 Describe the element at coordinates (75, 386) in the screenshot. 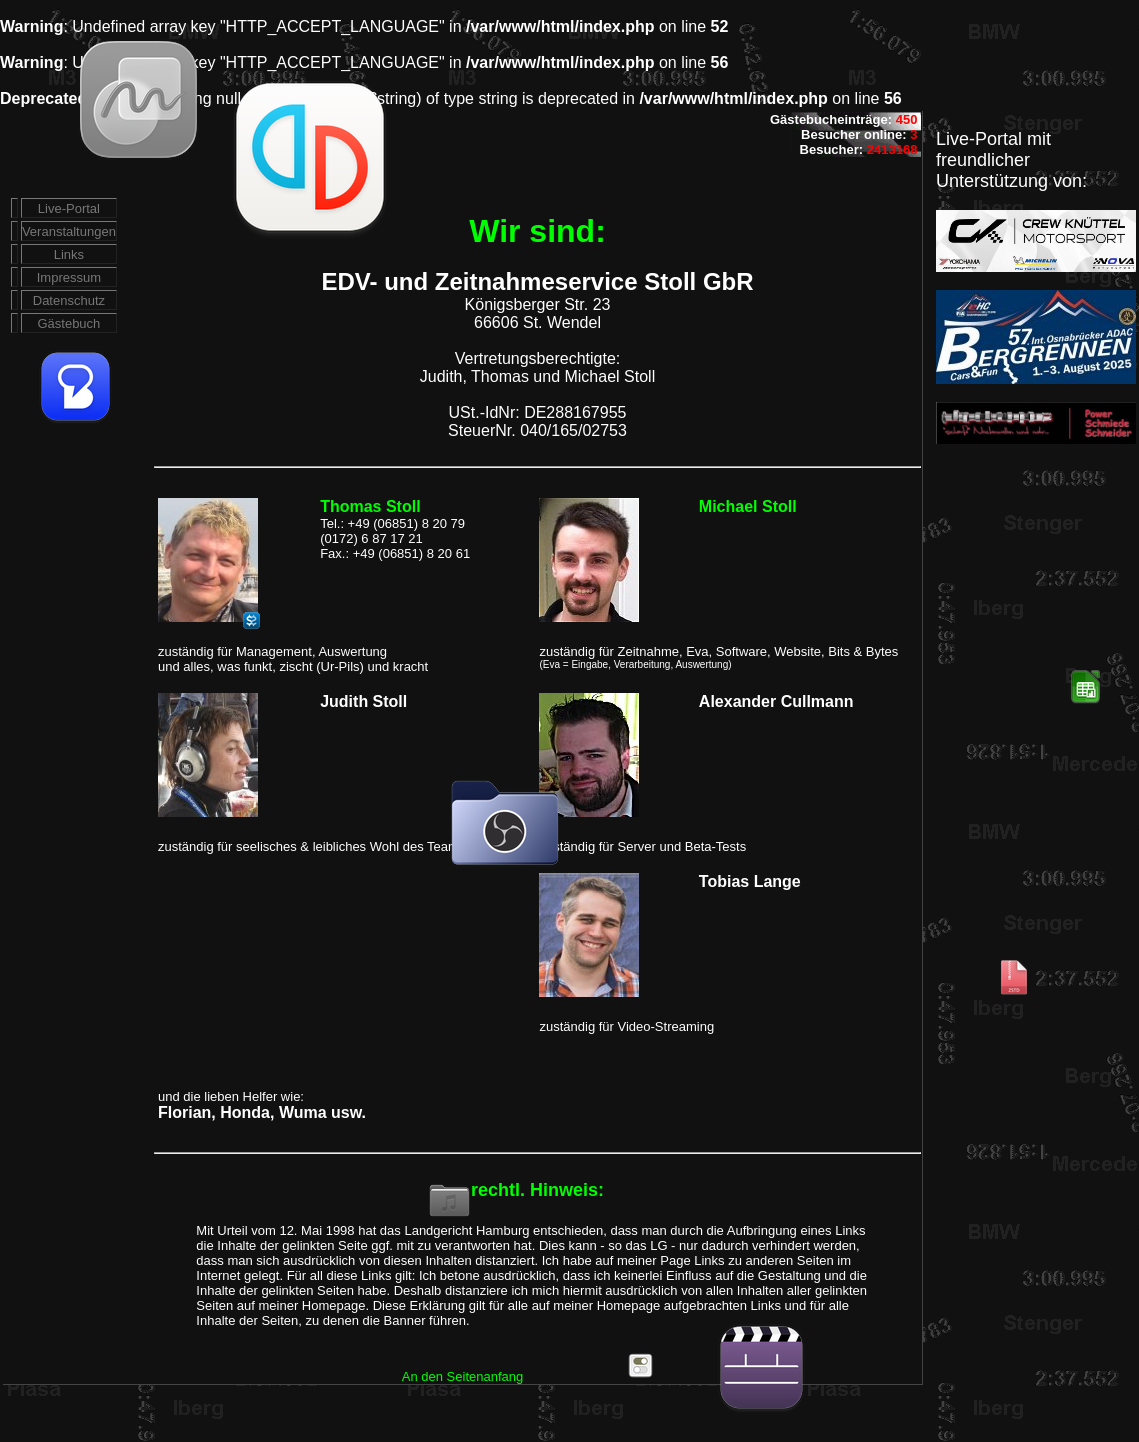

I see `open beeper messaging app` at that location.